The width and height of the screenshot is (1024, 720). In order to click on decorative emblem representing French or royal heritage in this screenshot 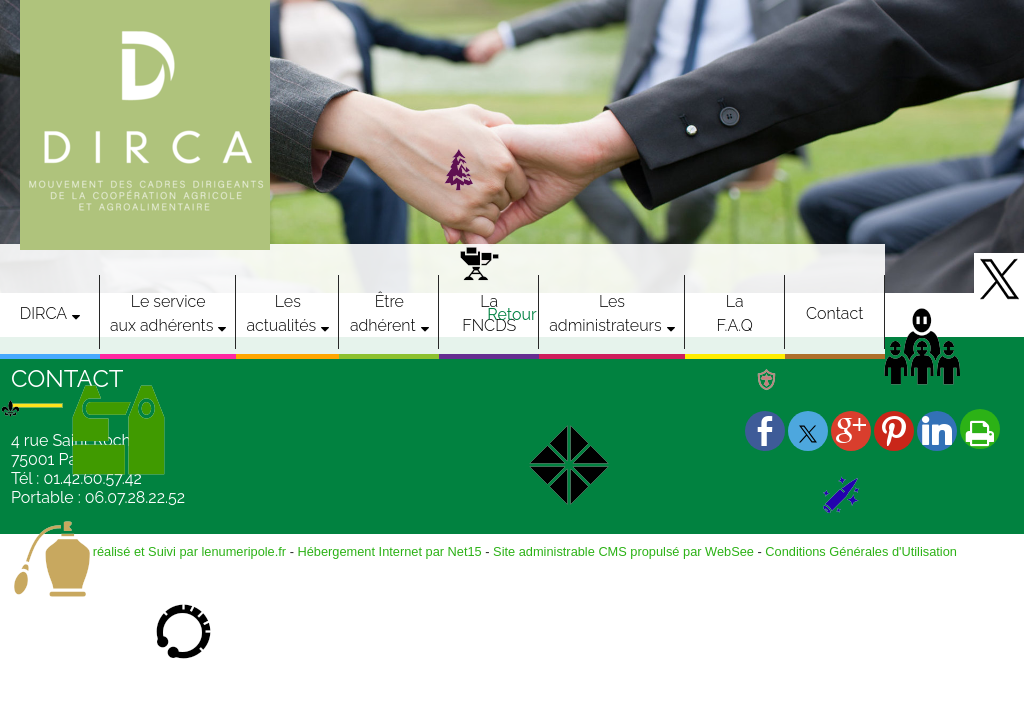, I will do `click(10, 408)`.